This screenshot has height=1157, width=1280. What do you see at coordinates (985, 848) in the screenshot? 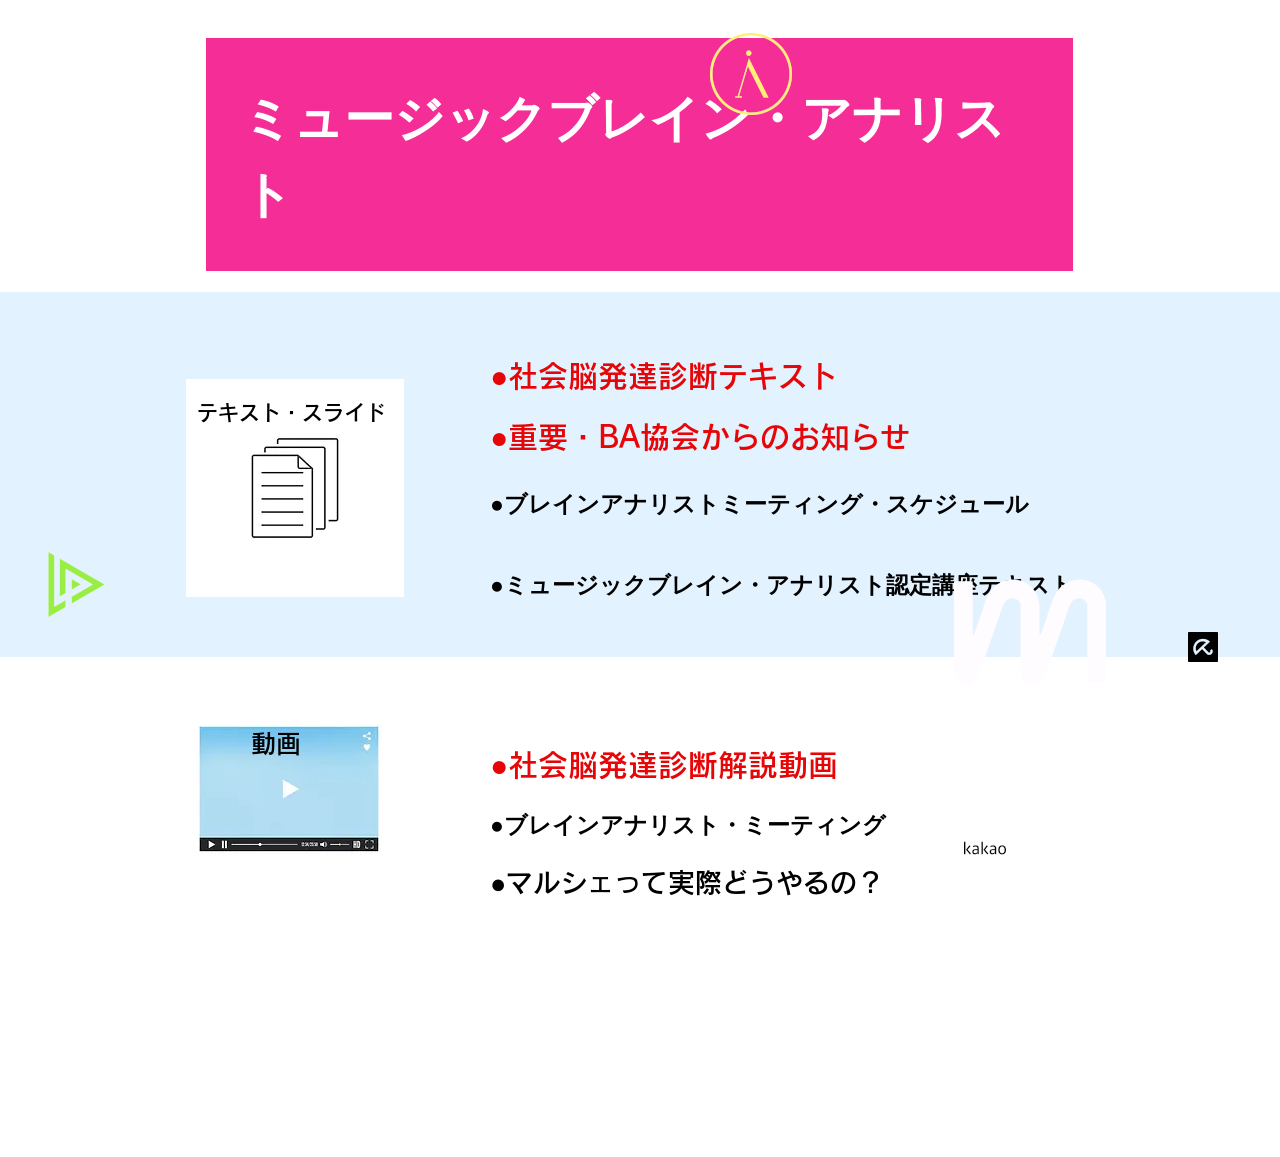
I see `open Kakao messaging app` at bounding box center [985, 848].